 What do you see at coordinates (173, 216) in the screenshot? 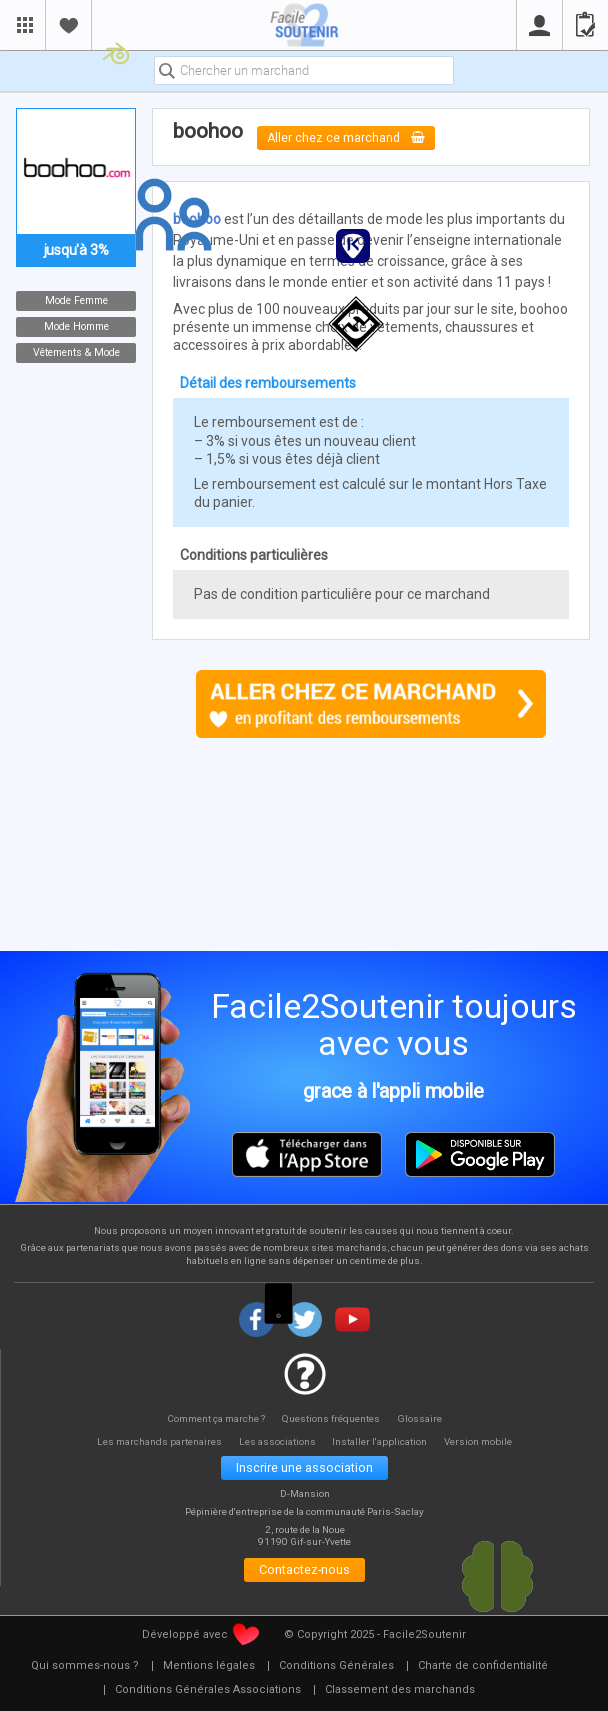
I see `view family or parent account settings` at bounding box center [173, 216].